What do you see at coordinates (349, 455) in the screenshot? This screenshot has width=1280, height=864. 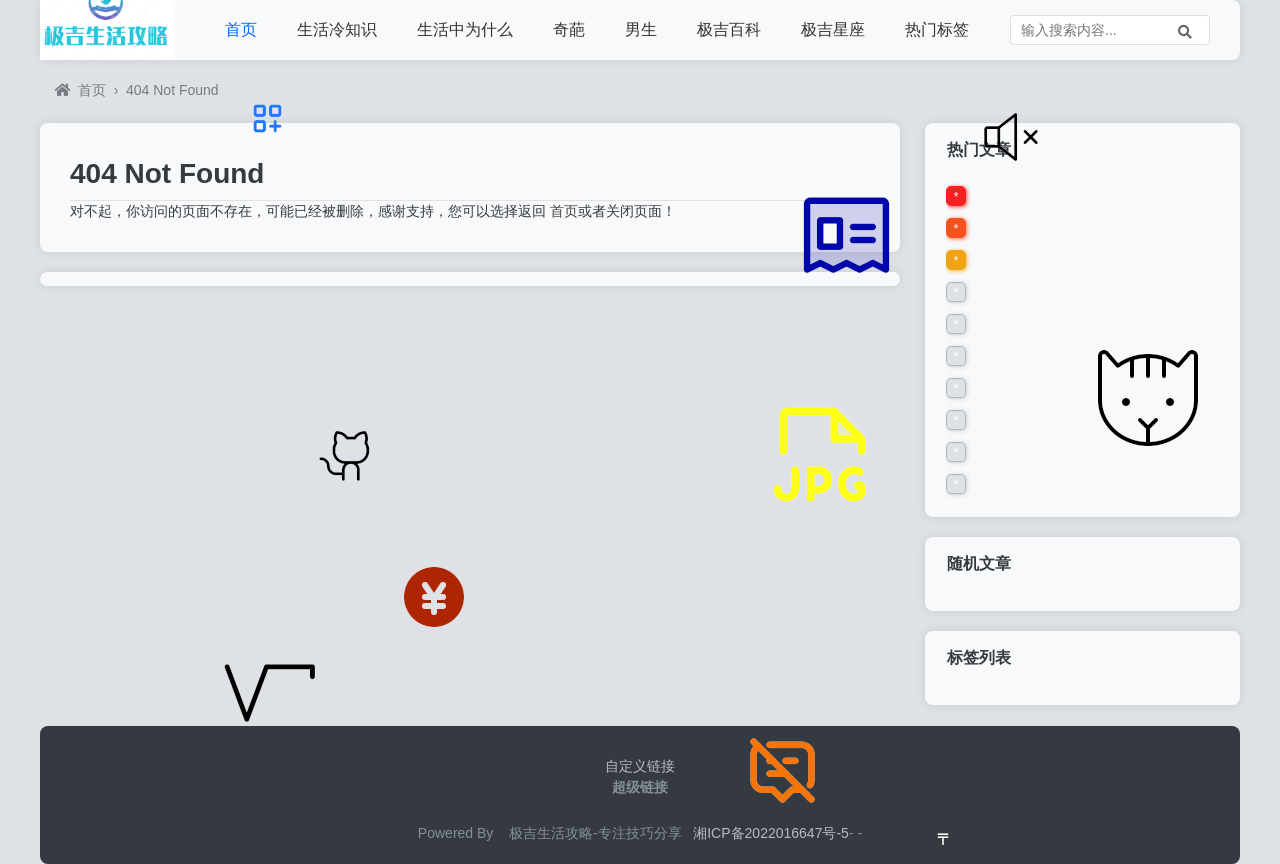 I see `visit github repository` at bounding box center [349, 455].